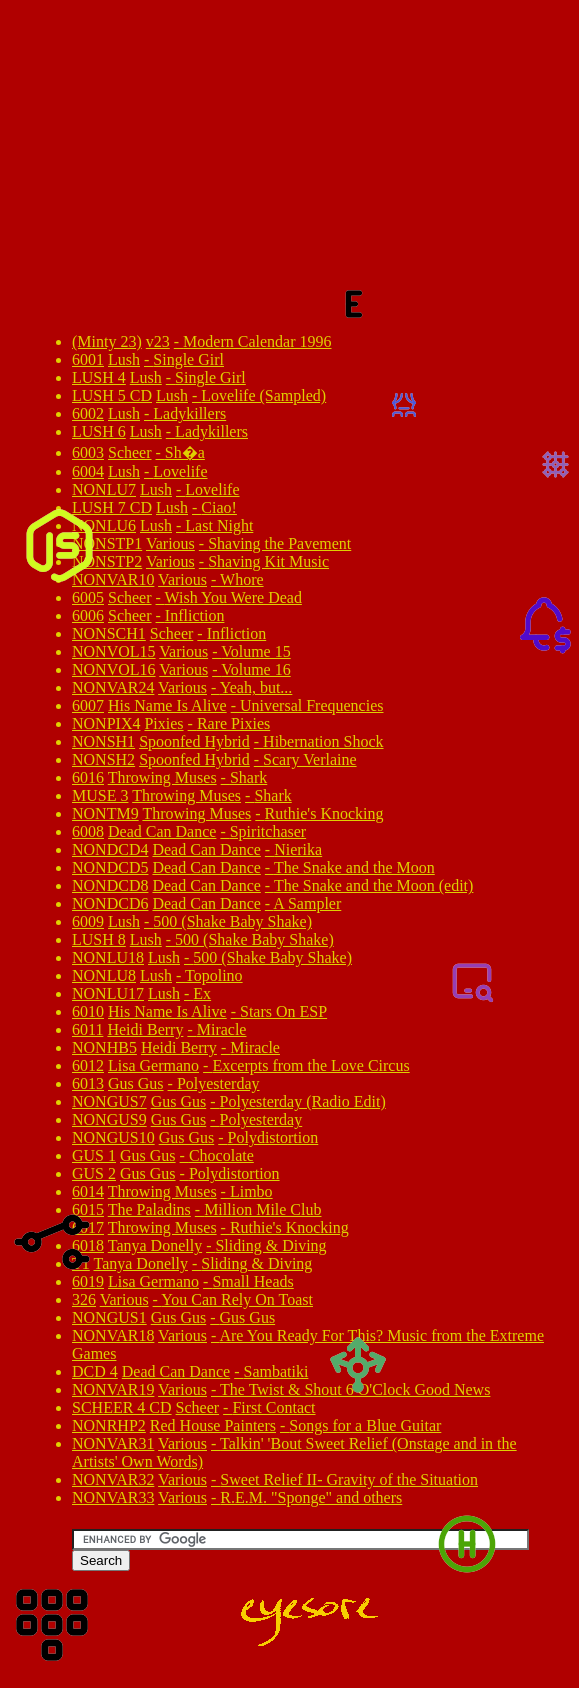 Image resolution: width=579 pixels, height=1688 pixels. I want to click on play go board game, so click(555, 464).